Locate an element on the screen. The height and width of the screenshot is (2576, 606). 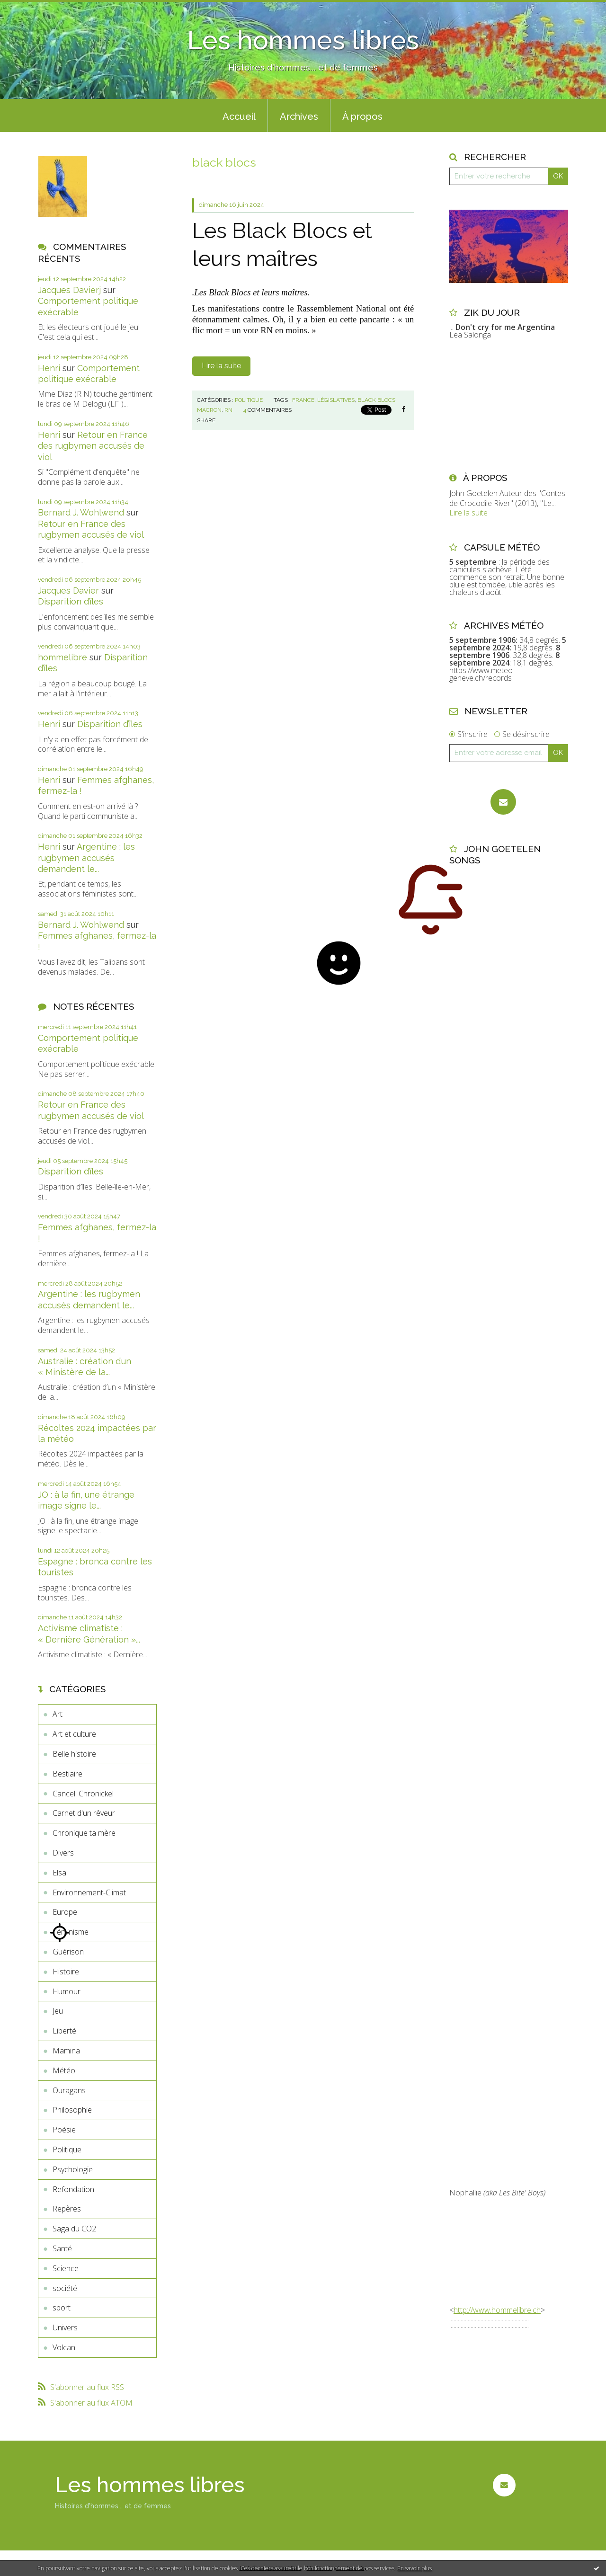
remove a notification is located at coordinates (430, 899).